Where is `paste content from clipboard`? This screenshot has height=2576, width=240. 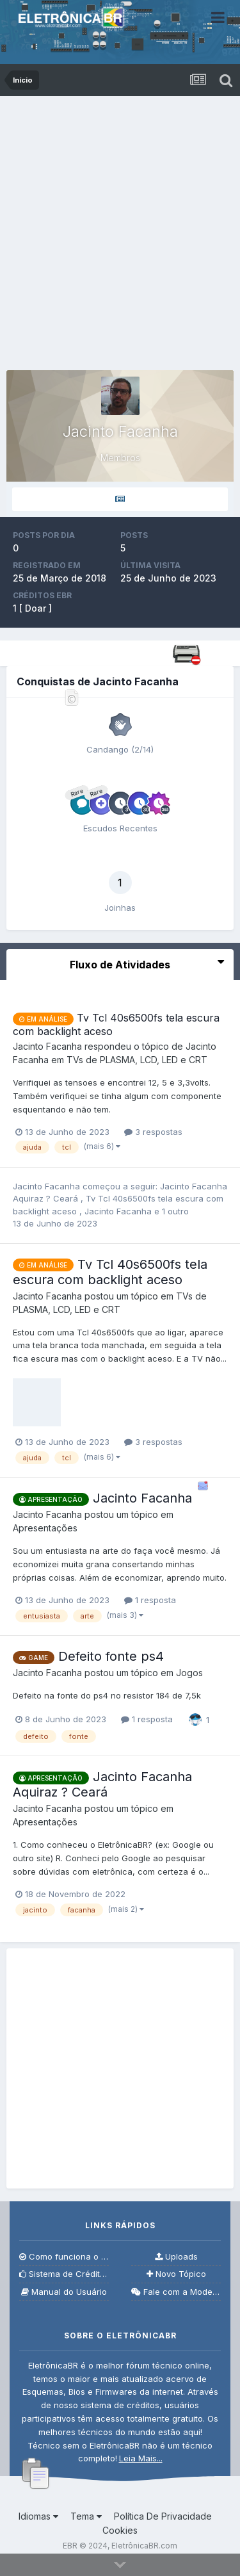 paste content from clipboard is located at coordinates (35, 2473).